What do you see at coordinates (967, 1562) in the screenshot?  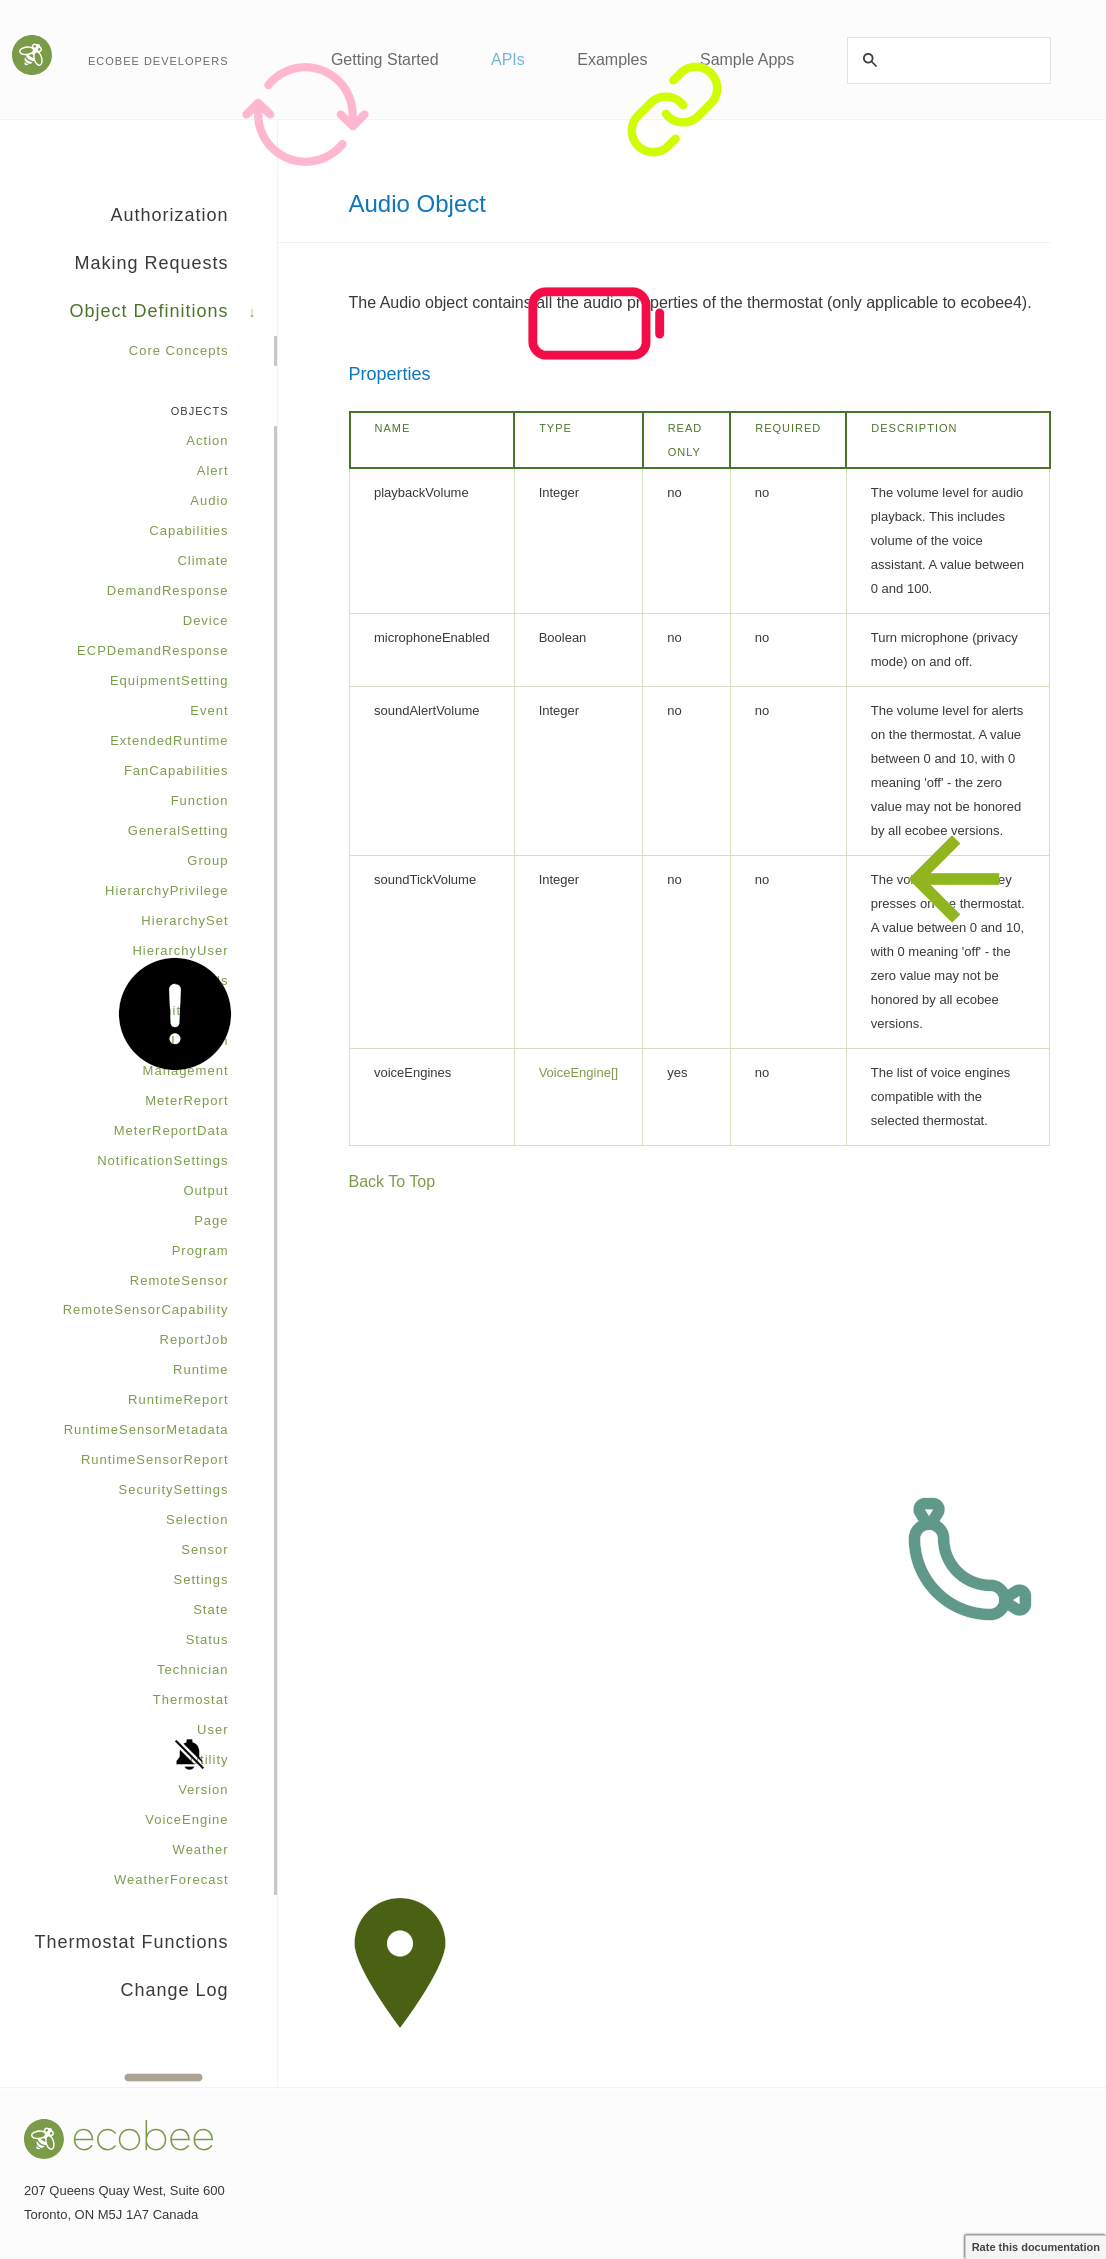 I see `food category or cuisine filter` at bounding box center [967, 1562].